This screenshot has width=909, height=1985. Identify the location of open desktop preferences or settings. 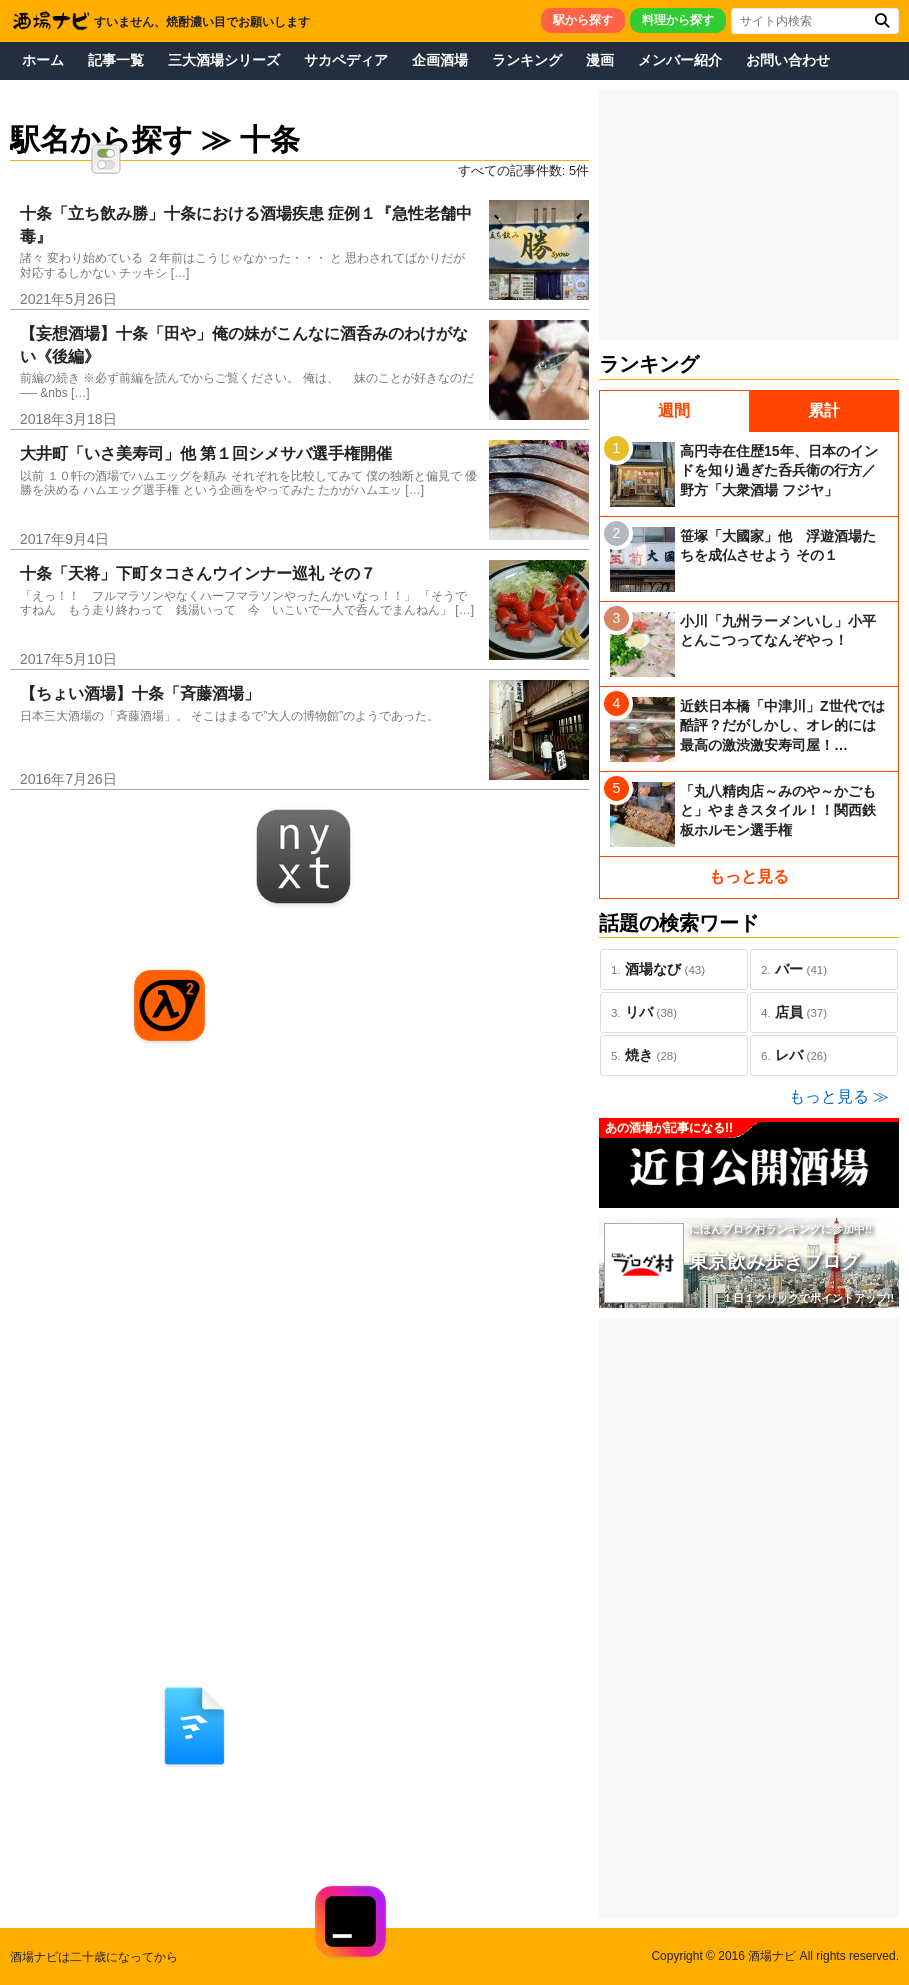
(106, 159).